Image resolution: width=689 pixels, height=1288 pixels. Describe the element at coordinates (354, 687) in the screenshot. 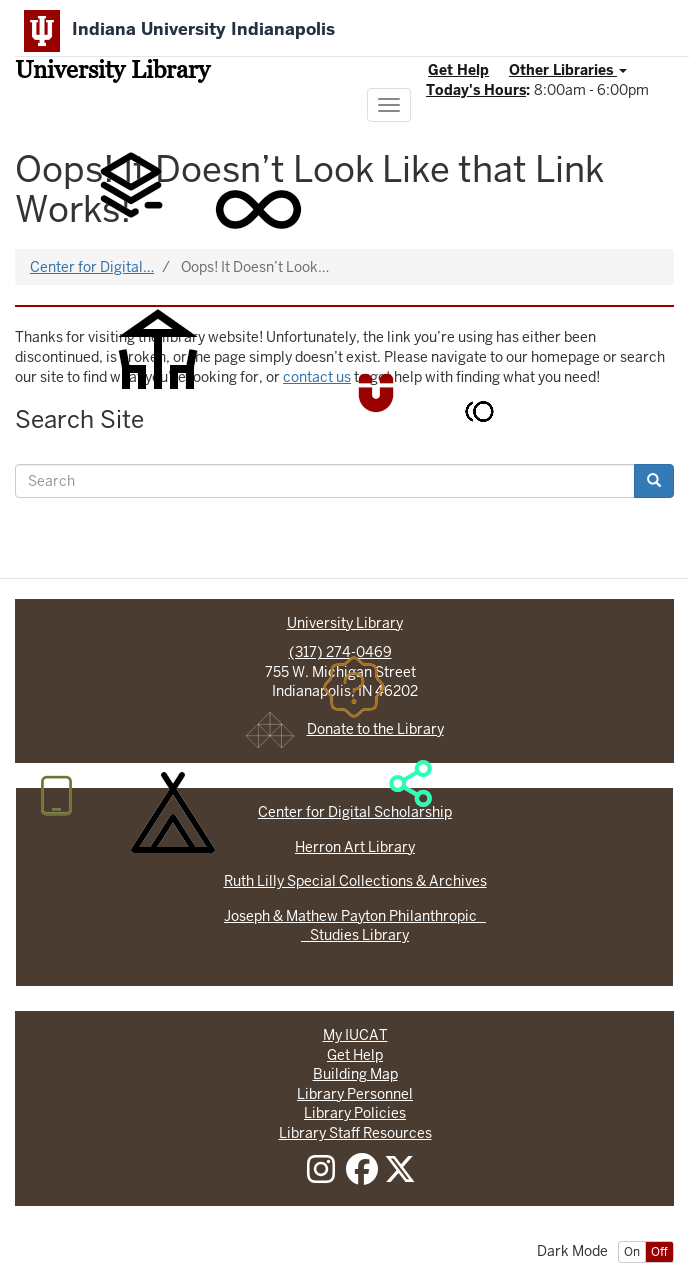

I see `access help or FAQ section` at that location.